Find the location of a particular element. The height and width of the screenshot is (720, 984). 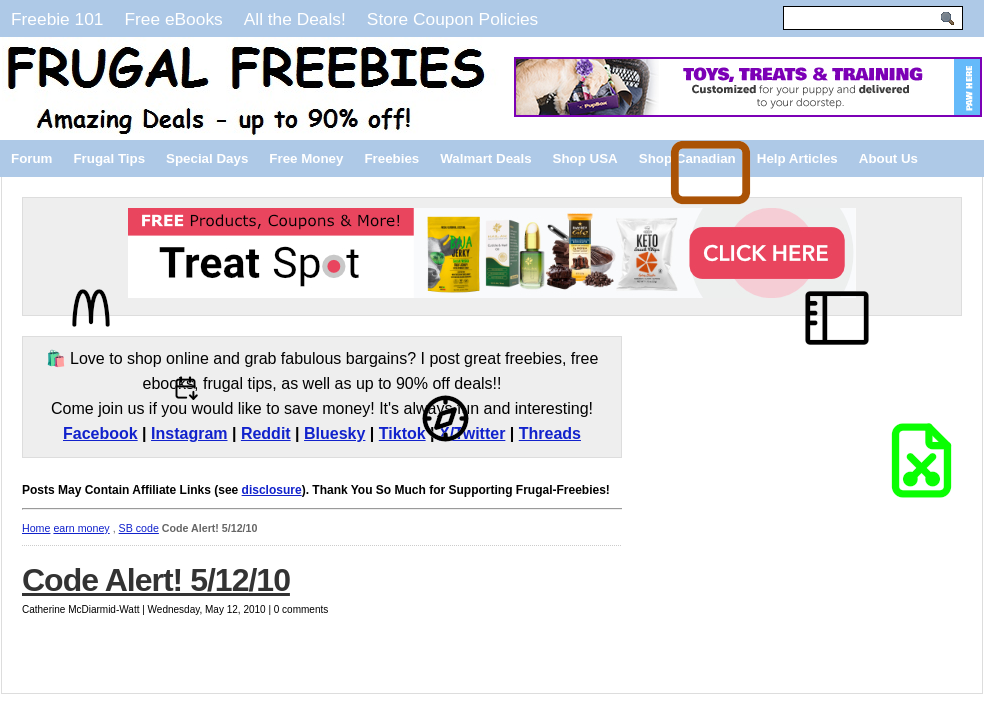

select or define a rectangular area is located at coordinates (710, 172).